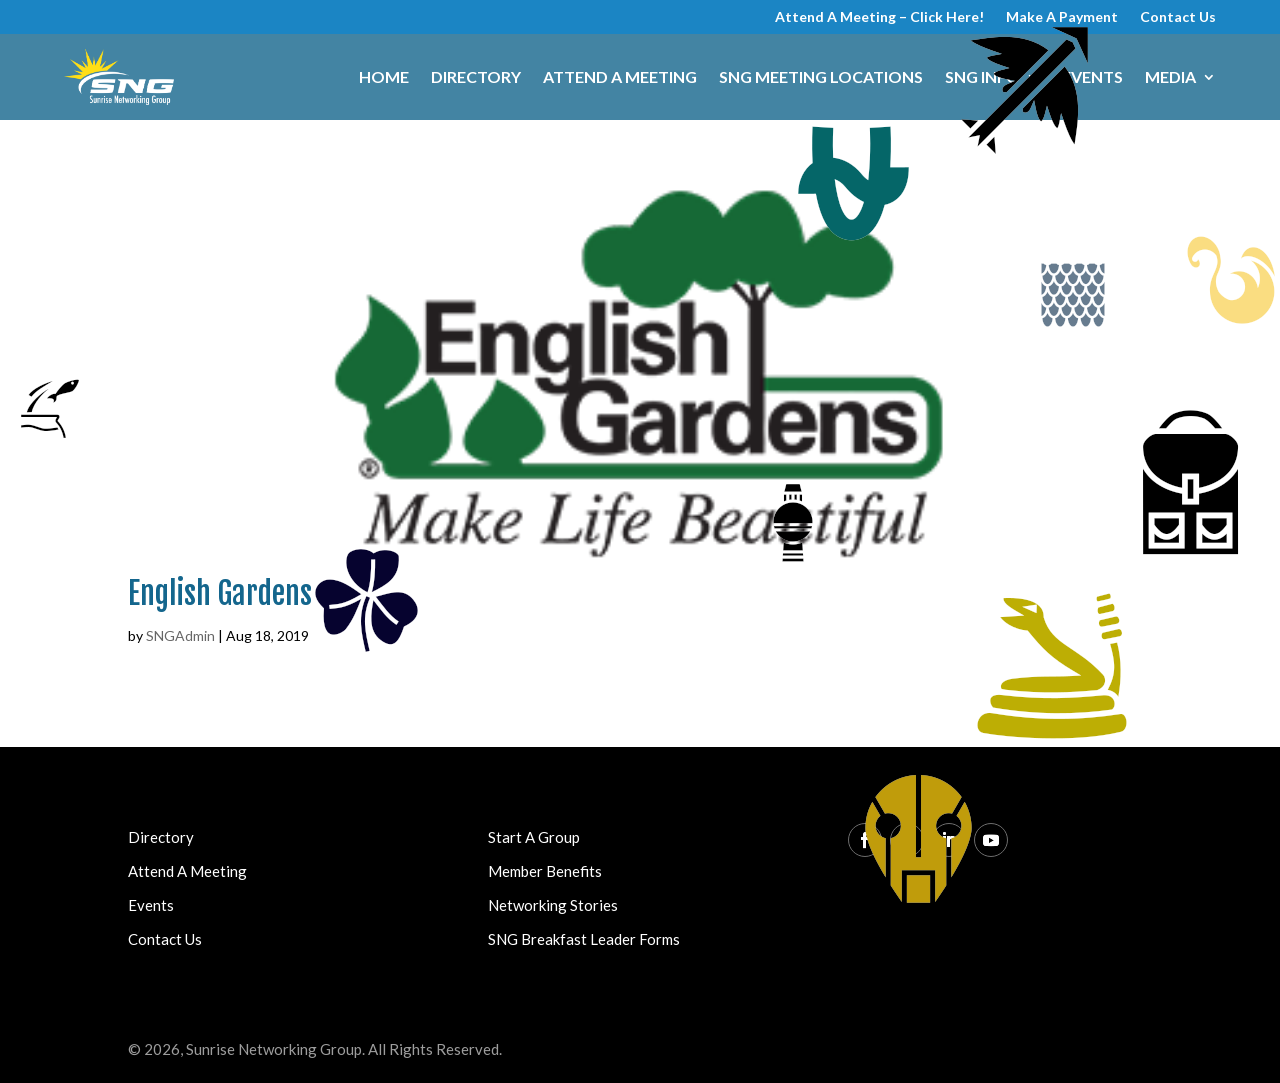 The height and width of the screenshot is (1083, 1280). What do you see at coordinates (1052, 666) in the screenshot?
I see `indicates danger or hazard warning` at bounding box center [1052, 666].